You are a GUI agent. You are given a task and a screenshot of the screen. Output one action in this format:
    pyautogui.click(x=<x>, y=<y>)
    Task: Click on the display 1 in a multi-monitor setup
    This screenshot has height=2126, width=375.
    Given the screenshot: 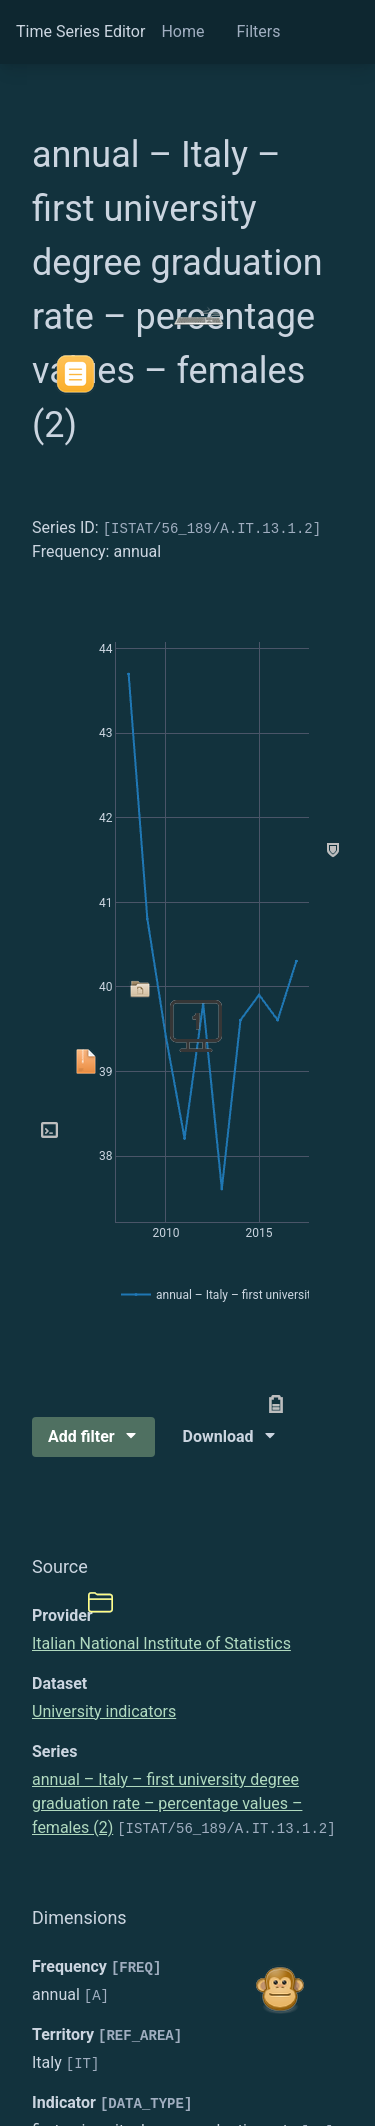 What is the action you would take?
    pyautogui.click(x=196, y=1026)
    